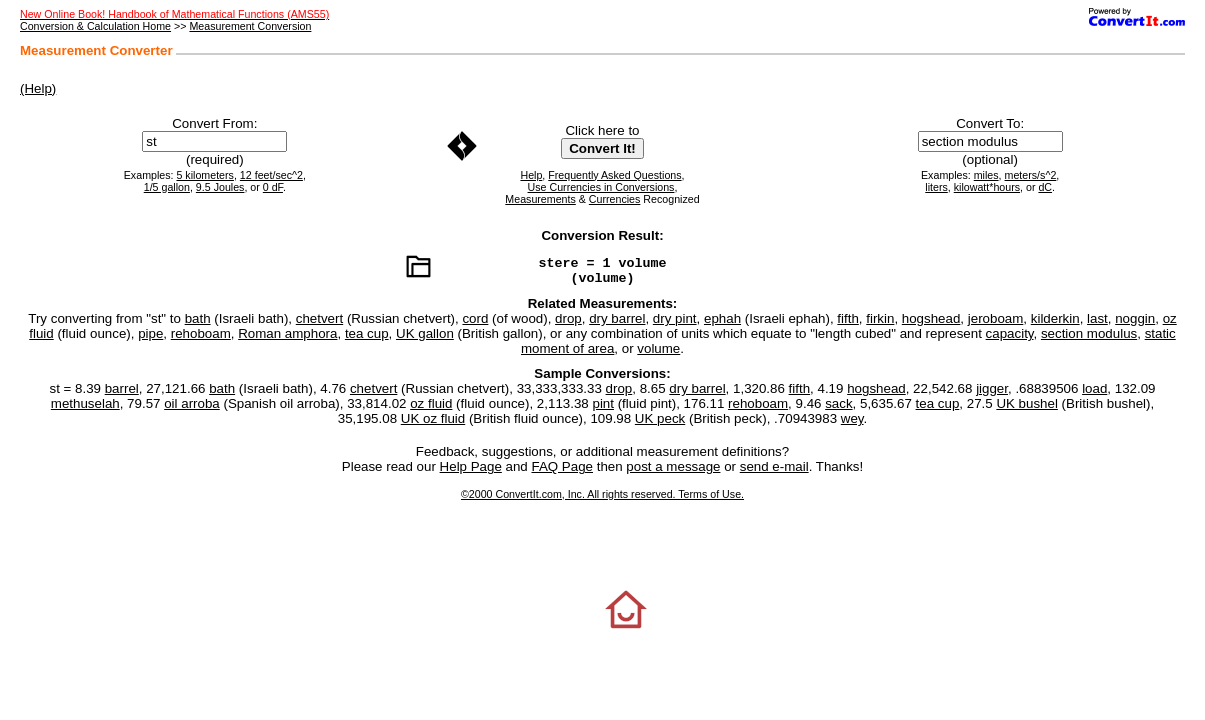 Image resolution: width=1205 pixels, height=720 pixels. What do you see at coordinates (626, 611) in the screenshot?
I see `go to home screen` at bounding box center [626, 611].